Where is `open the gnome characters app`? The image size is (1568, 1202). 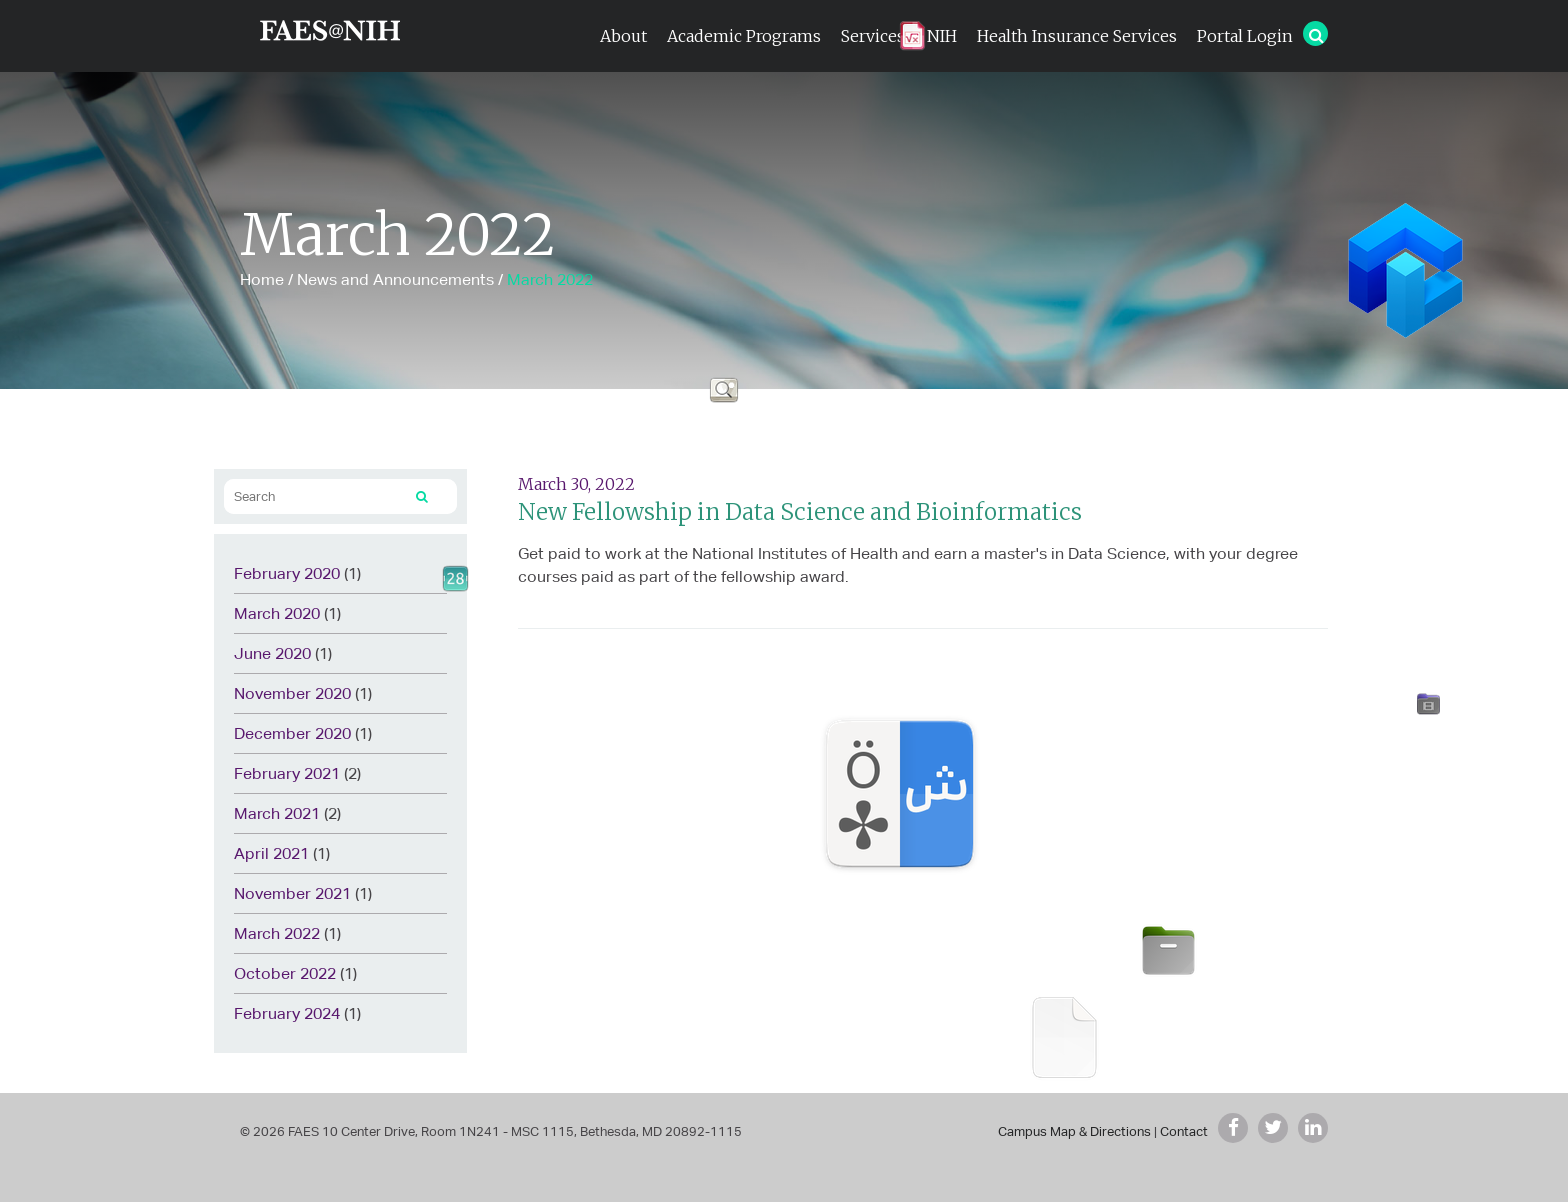 open the gnome characters app is located at coordinates (900, 794).